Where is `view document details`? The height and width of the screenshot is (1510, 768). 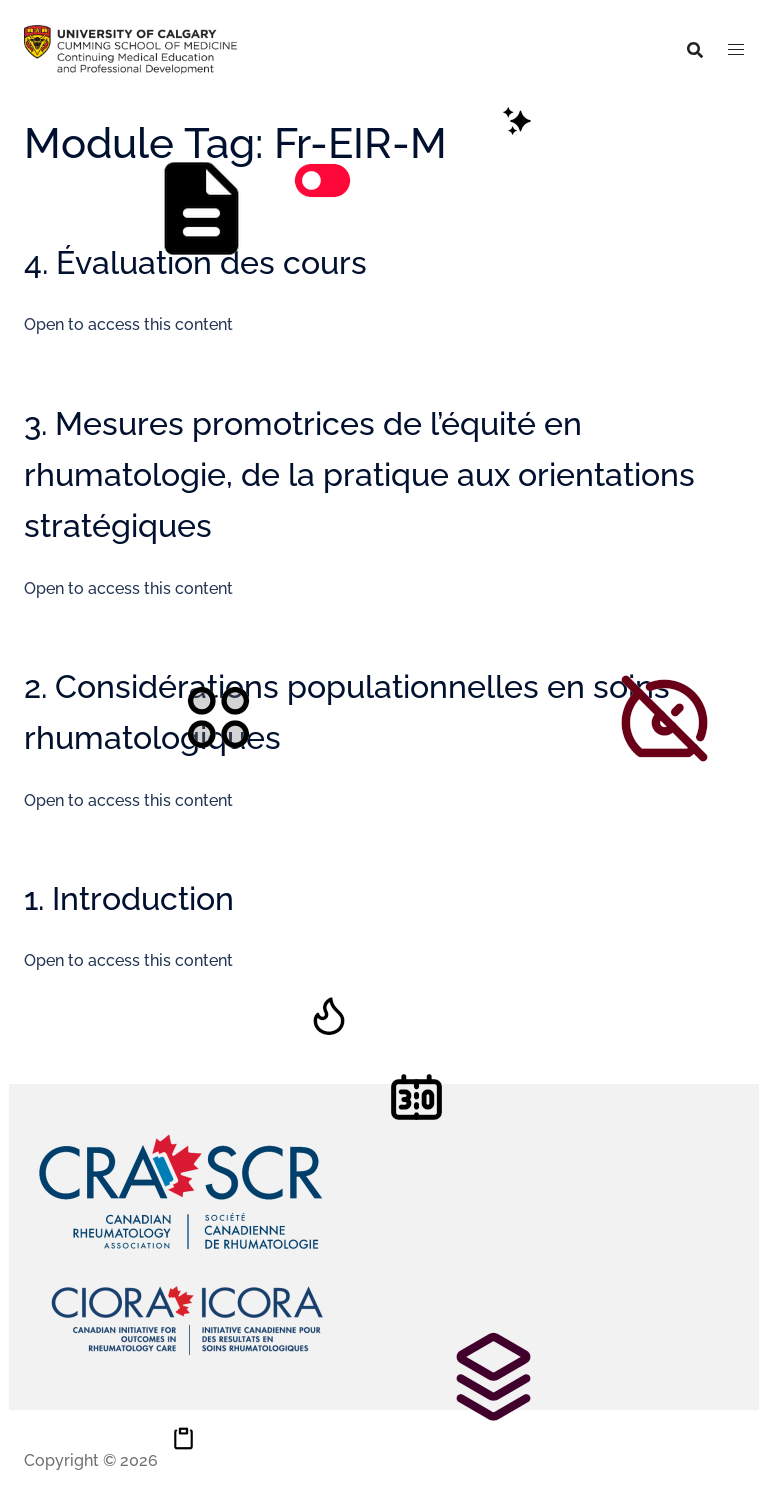
view document details is located at coordinates (201, 208).